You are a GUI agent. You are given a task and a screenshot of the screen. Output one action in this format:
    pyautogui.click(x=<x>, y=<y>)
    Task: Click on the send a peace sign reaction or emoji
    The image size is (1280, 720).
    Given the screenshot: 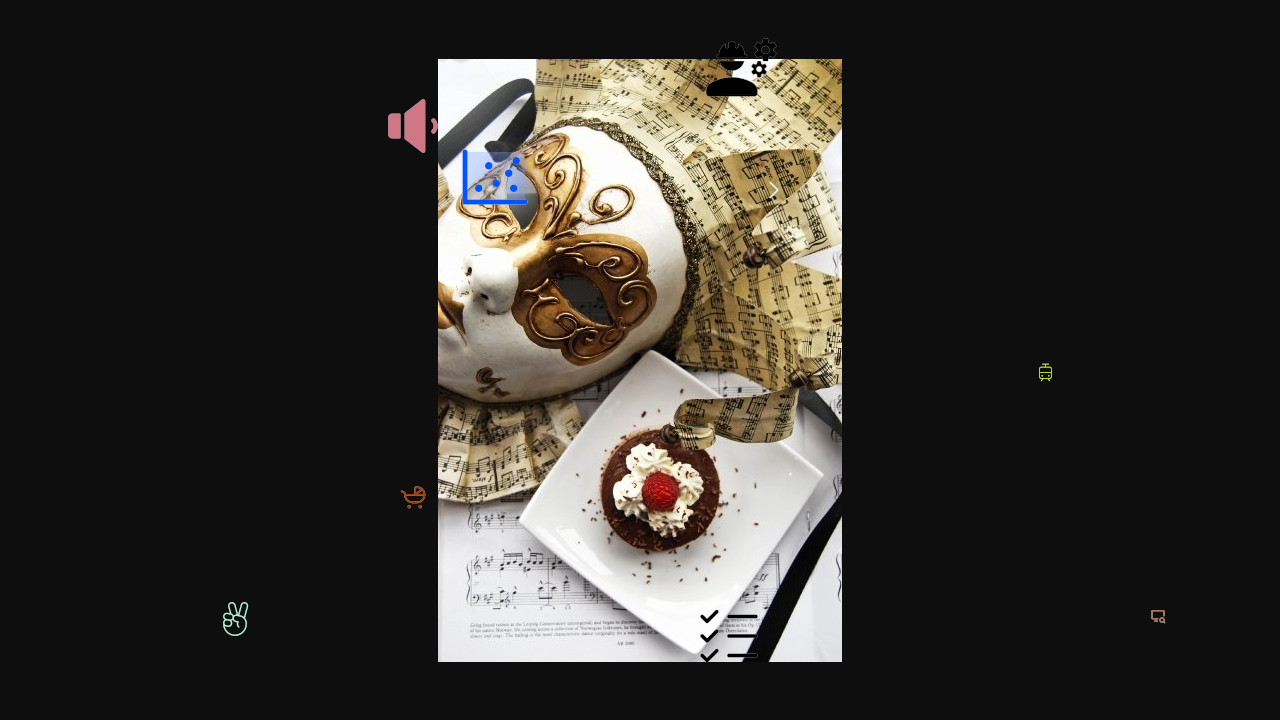 What is the action you would take?
    pyautogui.click(x=235, y=619)
    